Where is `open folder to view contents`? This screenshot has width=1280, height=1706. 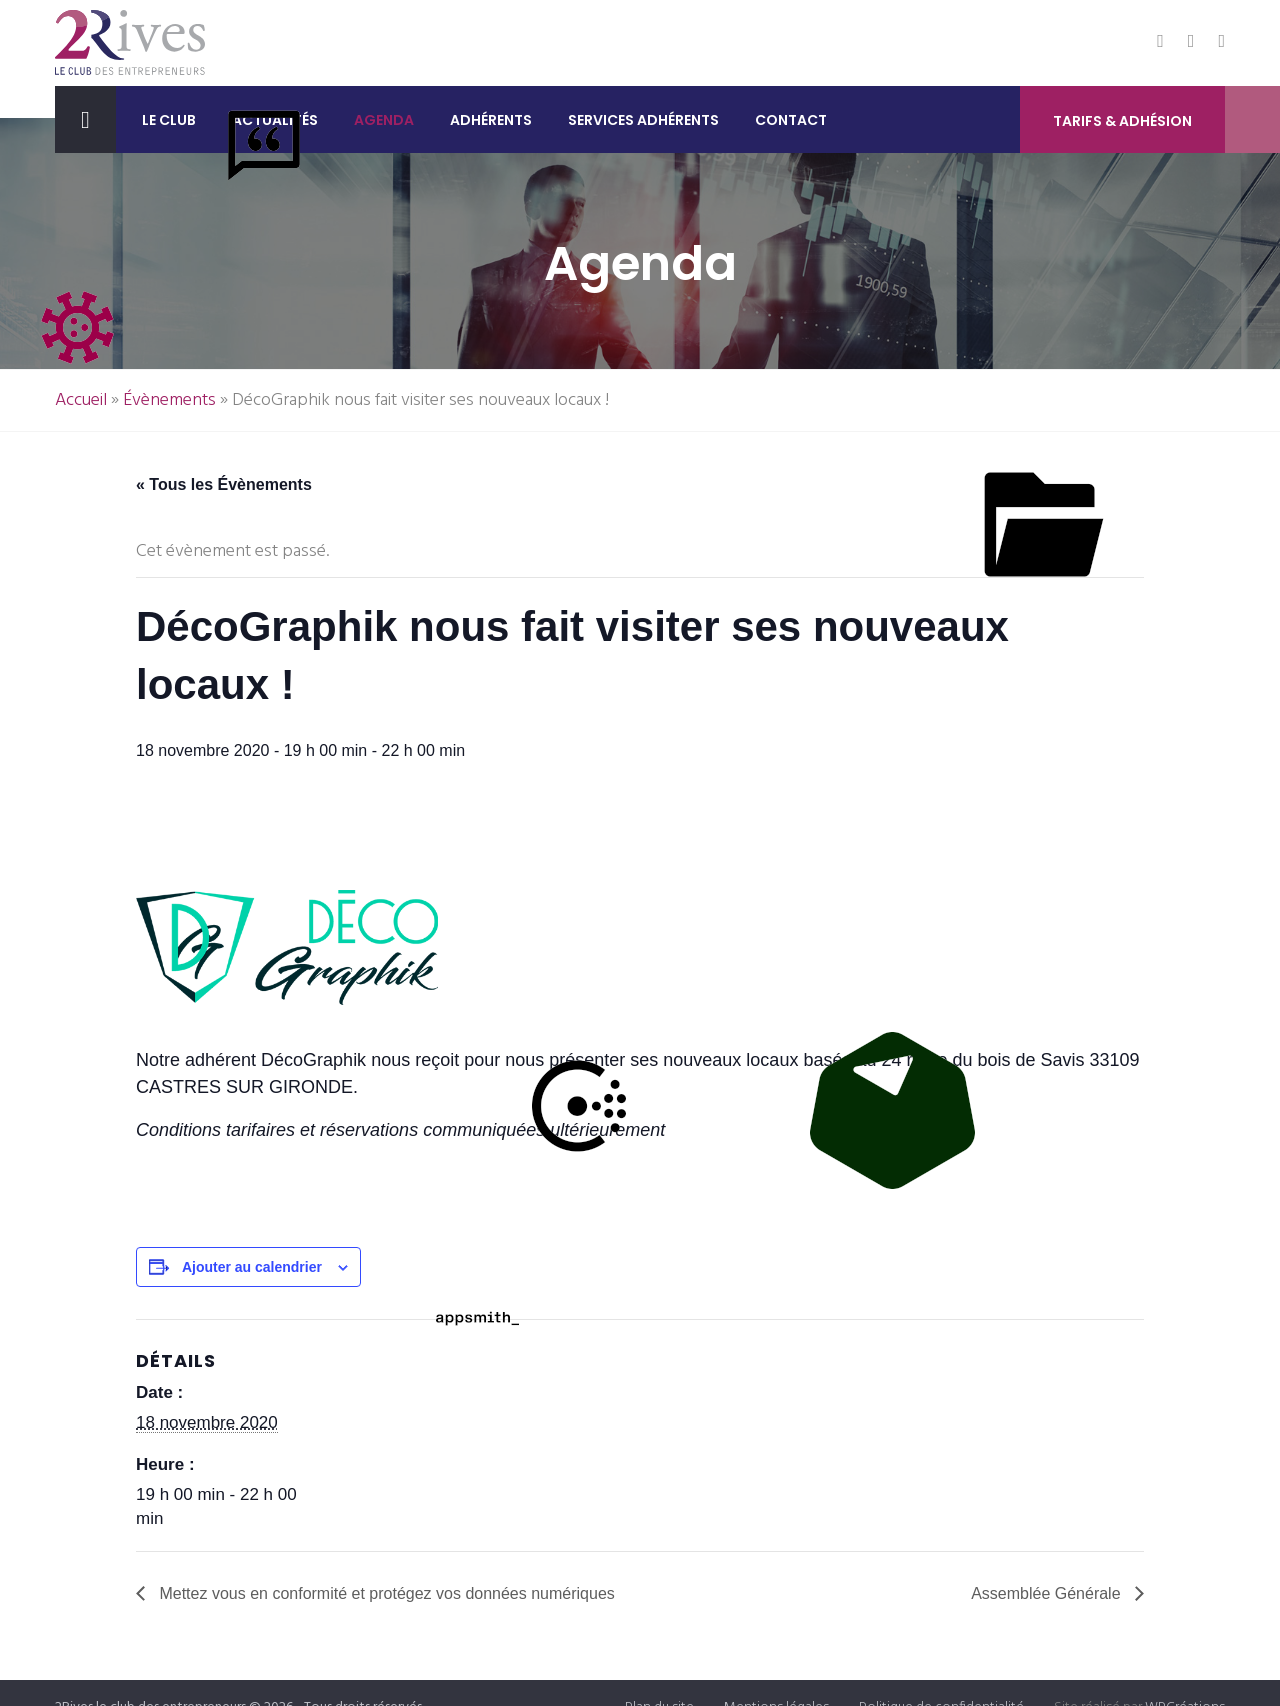
open folder to view contents is located at coordinates (1042, 524).